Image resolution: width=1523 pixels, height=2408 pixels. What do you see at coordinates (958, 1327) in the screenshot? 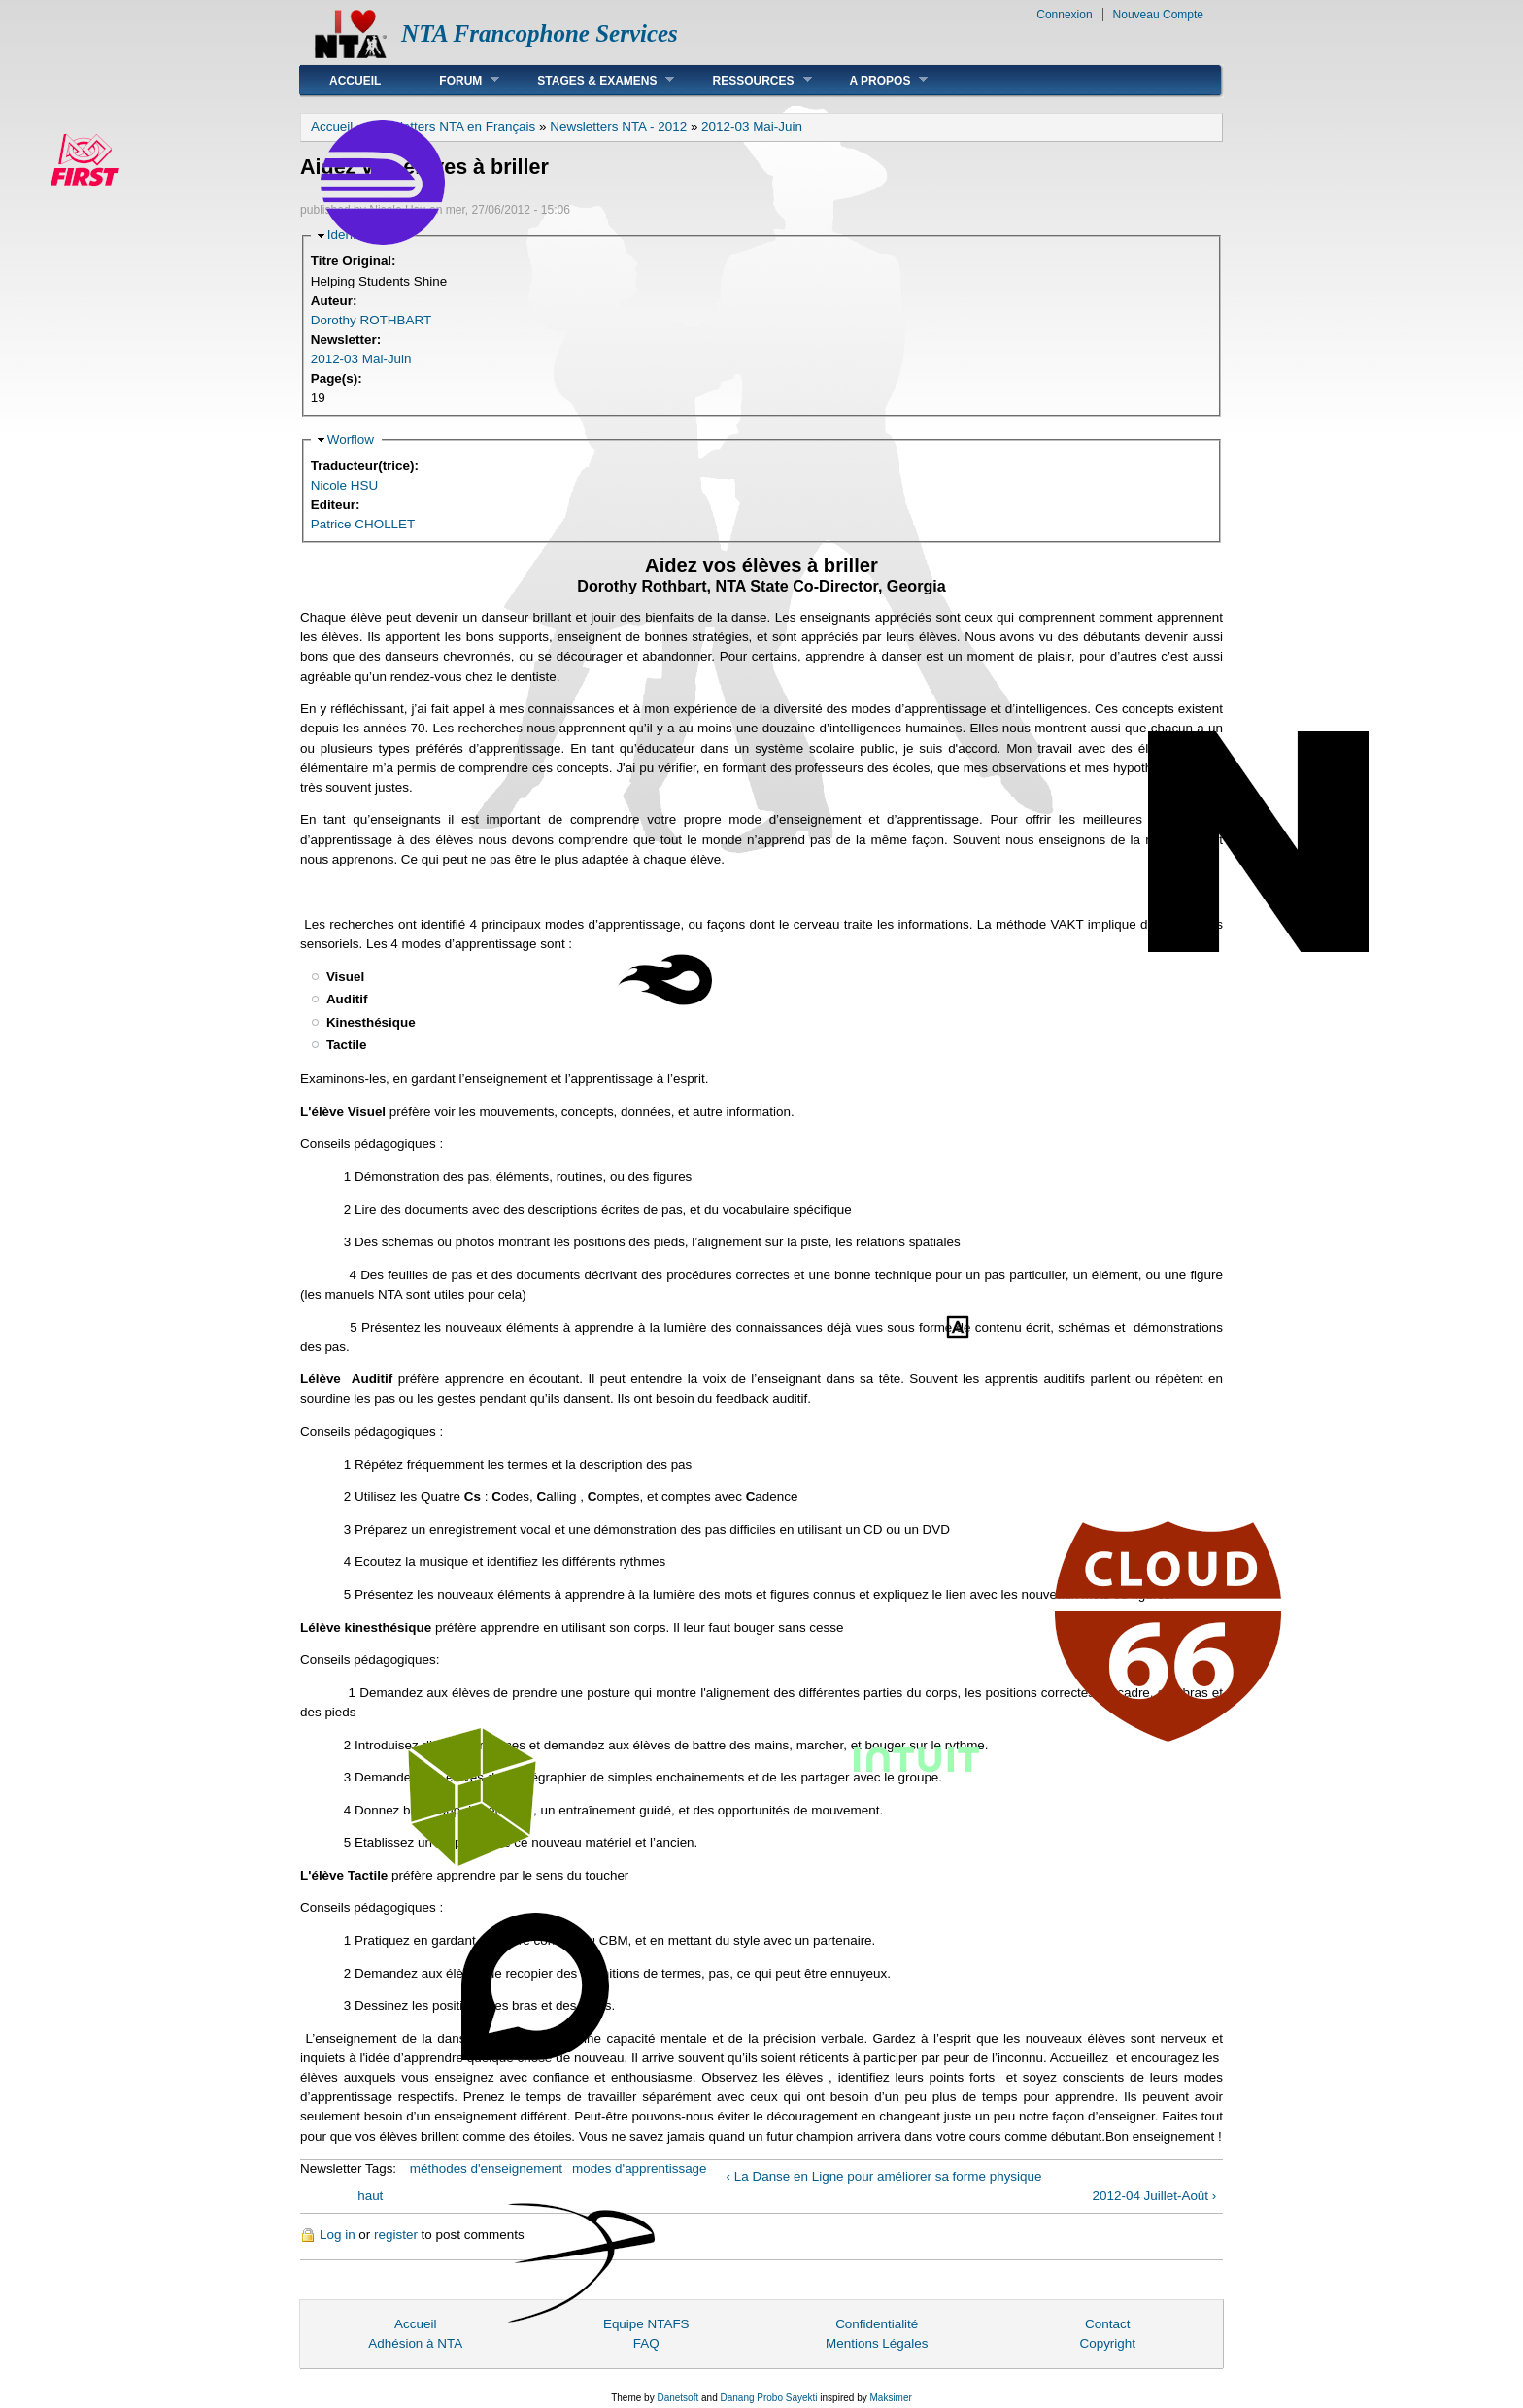
I see `switch keyboard input method` at bounding box center [958, 1327].